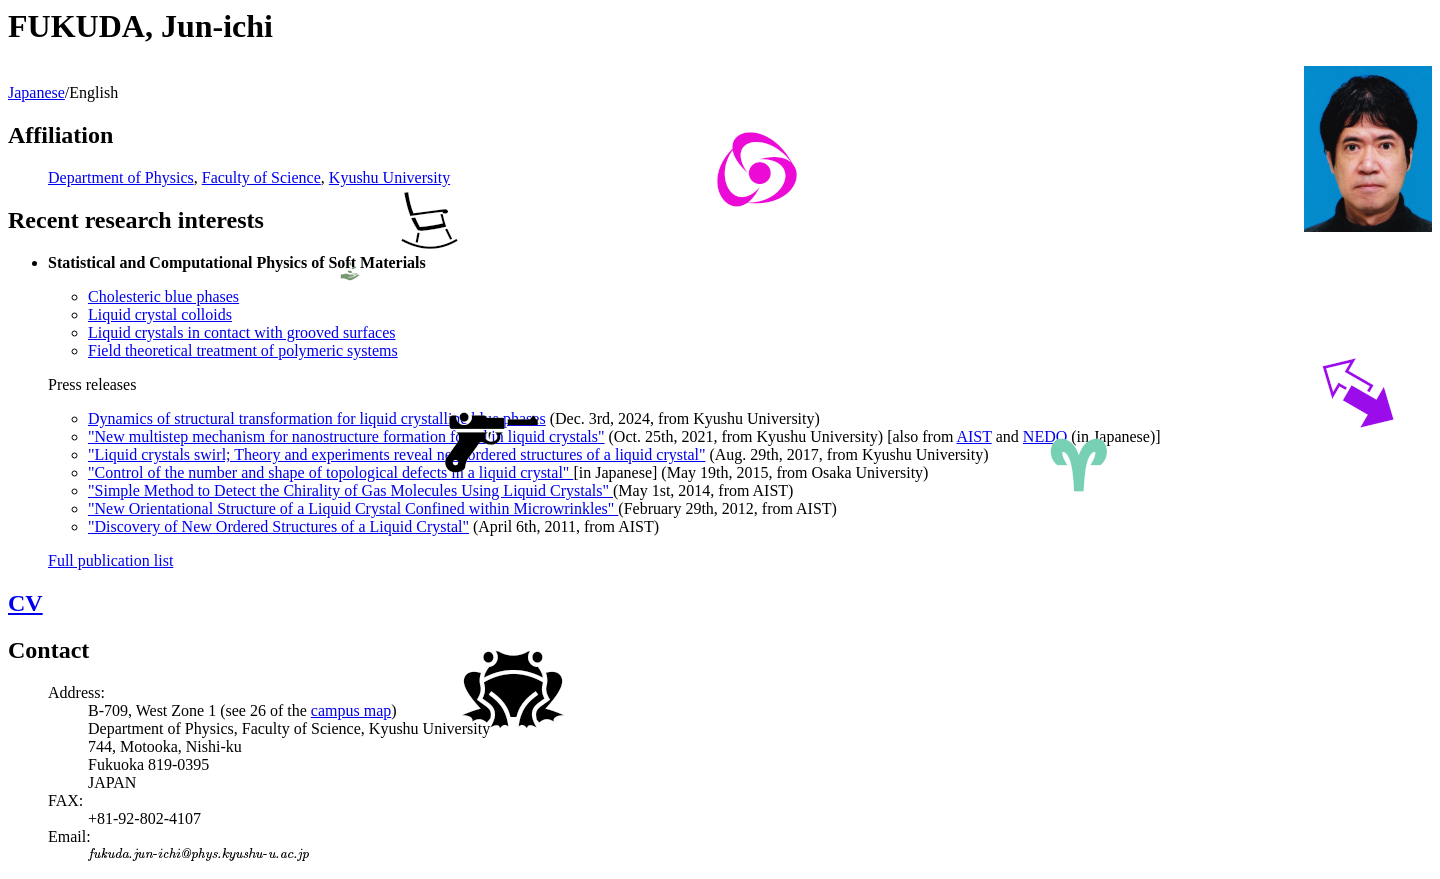 This screenshot has height=879, width=1440. Describe the element at coordinates (1358, 393) in the screenshot. I see `switch between two states or modes` at that location.